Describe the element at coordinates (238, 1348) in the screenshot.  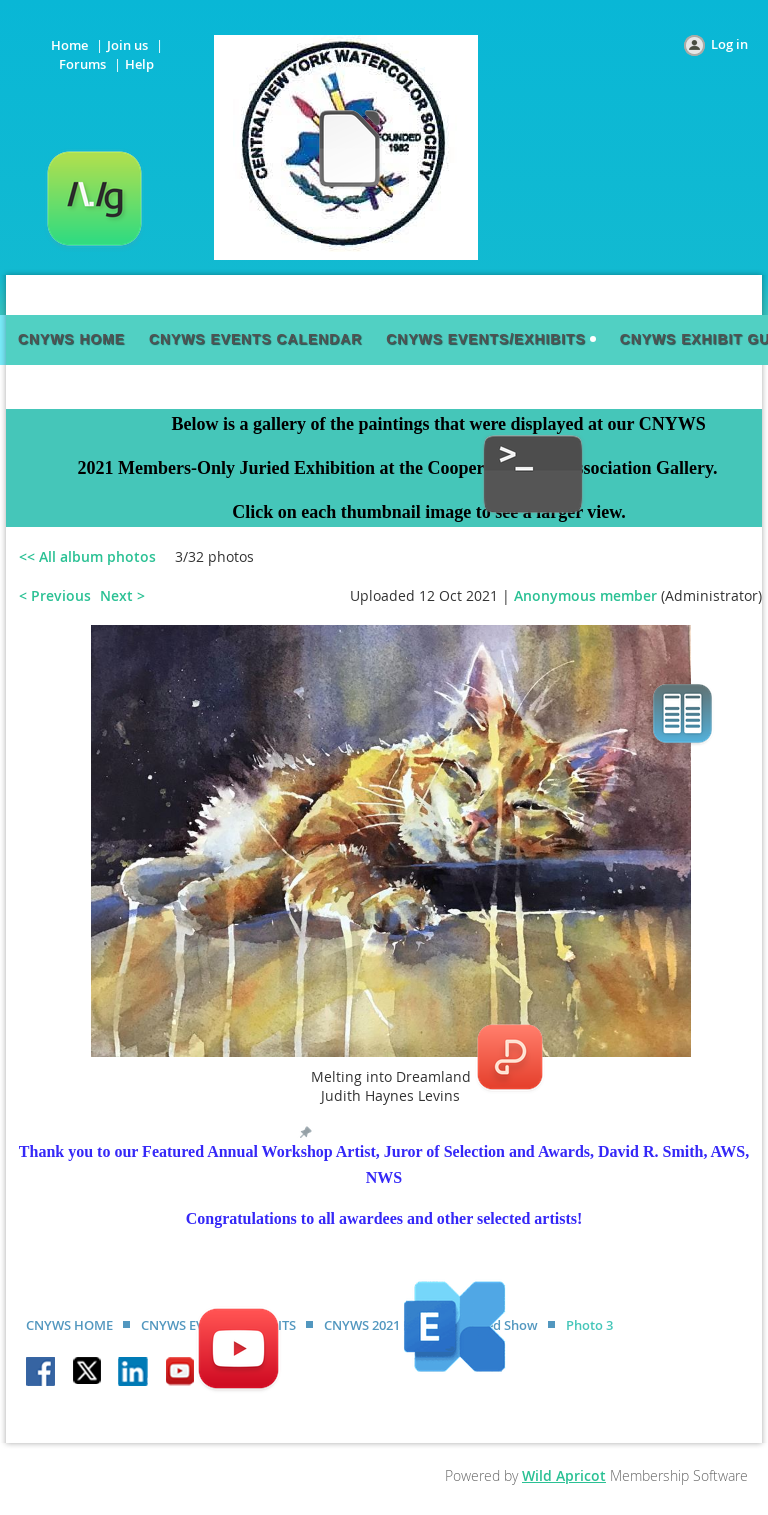
I see `open the YouTube app` at that location.